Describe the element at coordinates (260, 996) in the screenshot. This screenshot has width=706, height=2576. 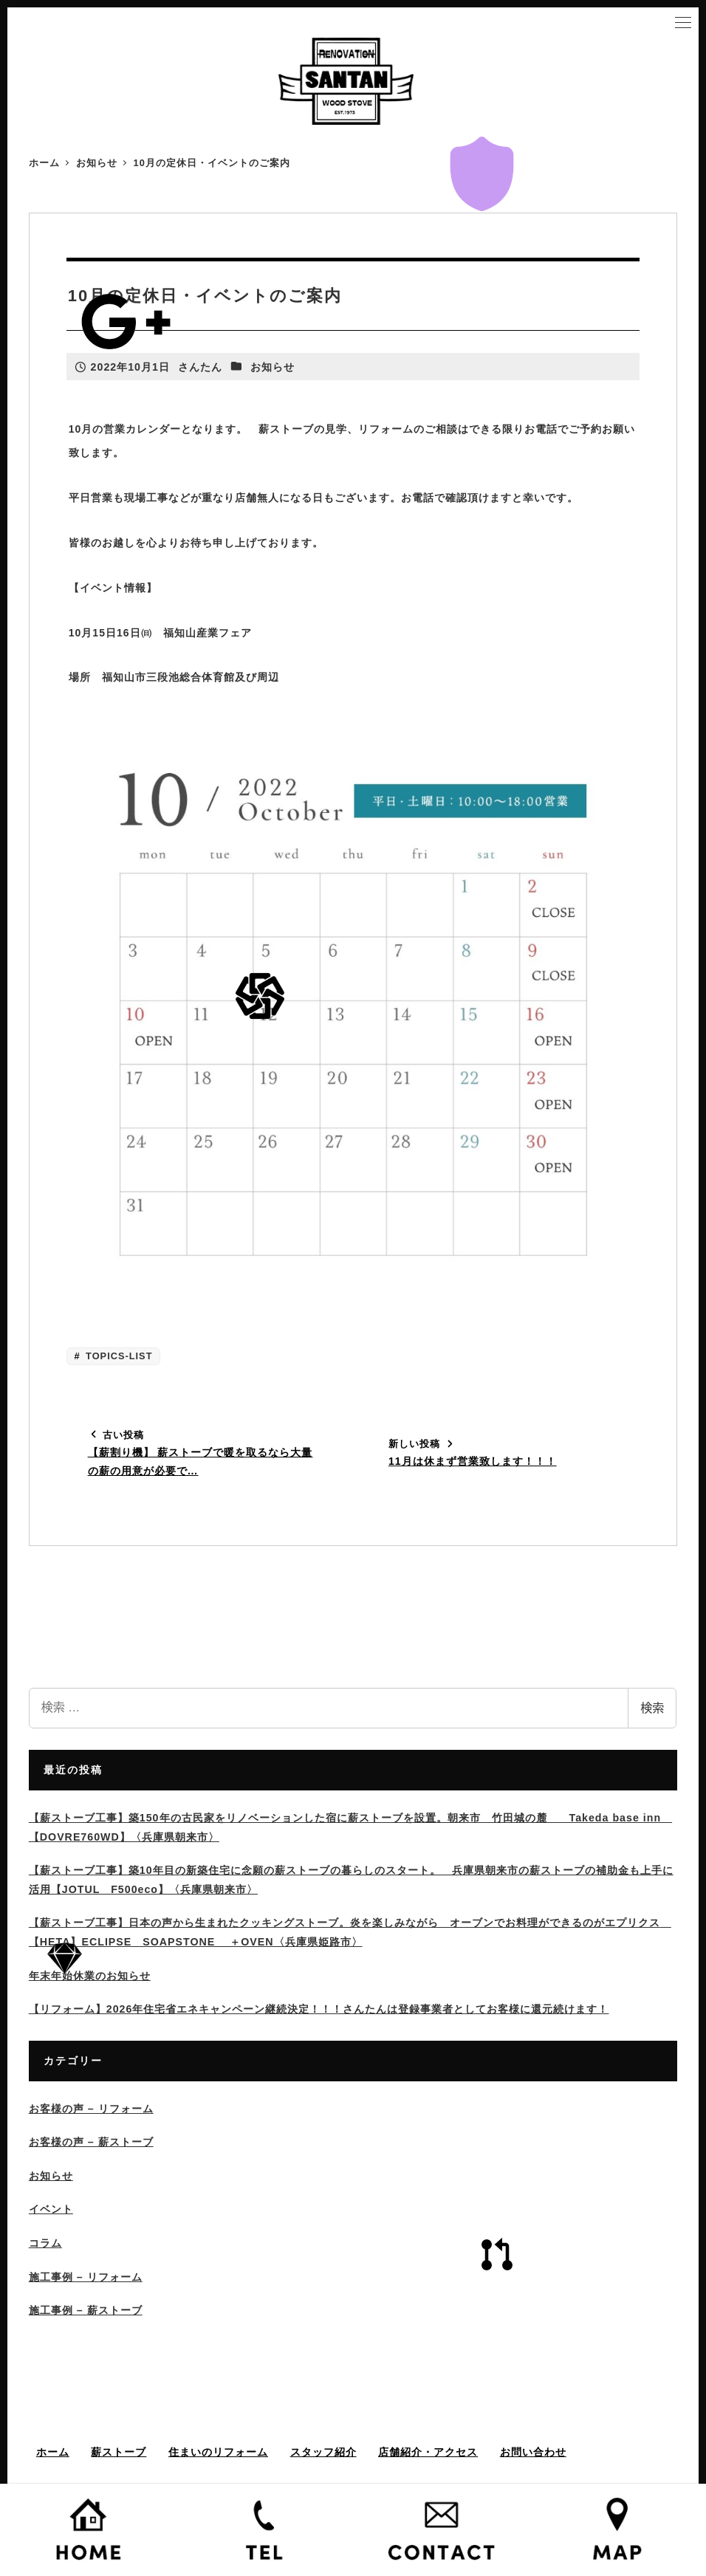
I see `images.cv logo` at that location.